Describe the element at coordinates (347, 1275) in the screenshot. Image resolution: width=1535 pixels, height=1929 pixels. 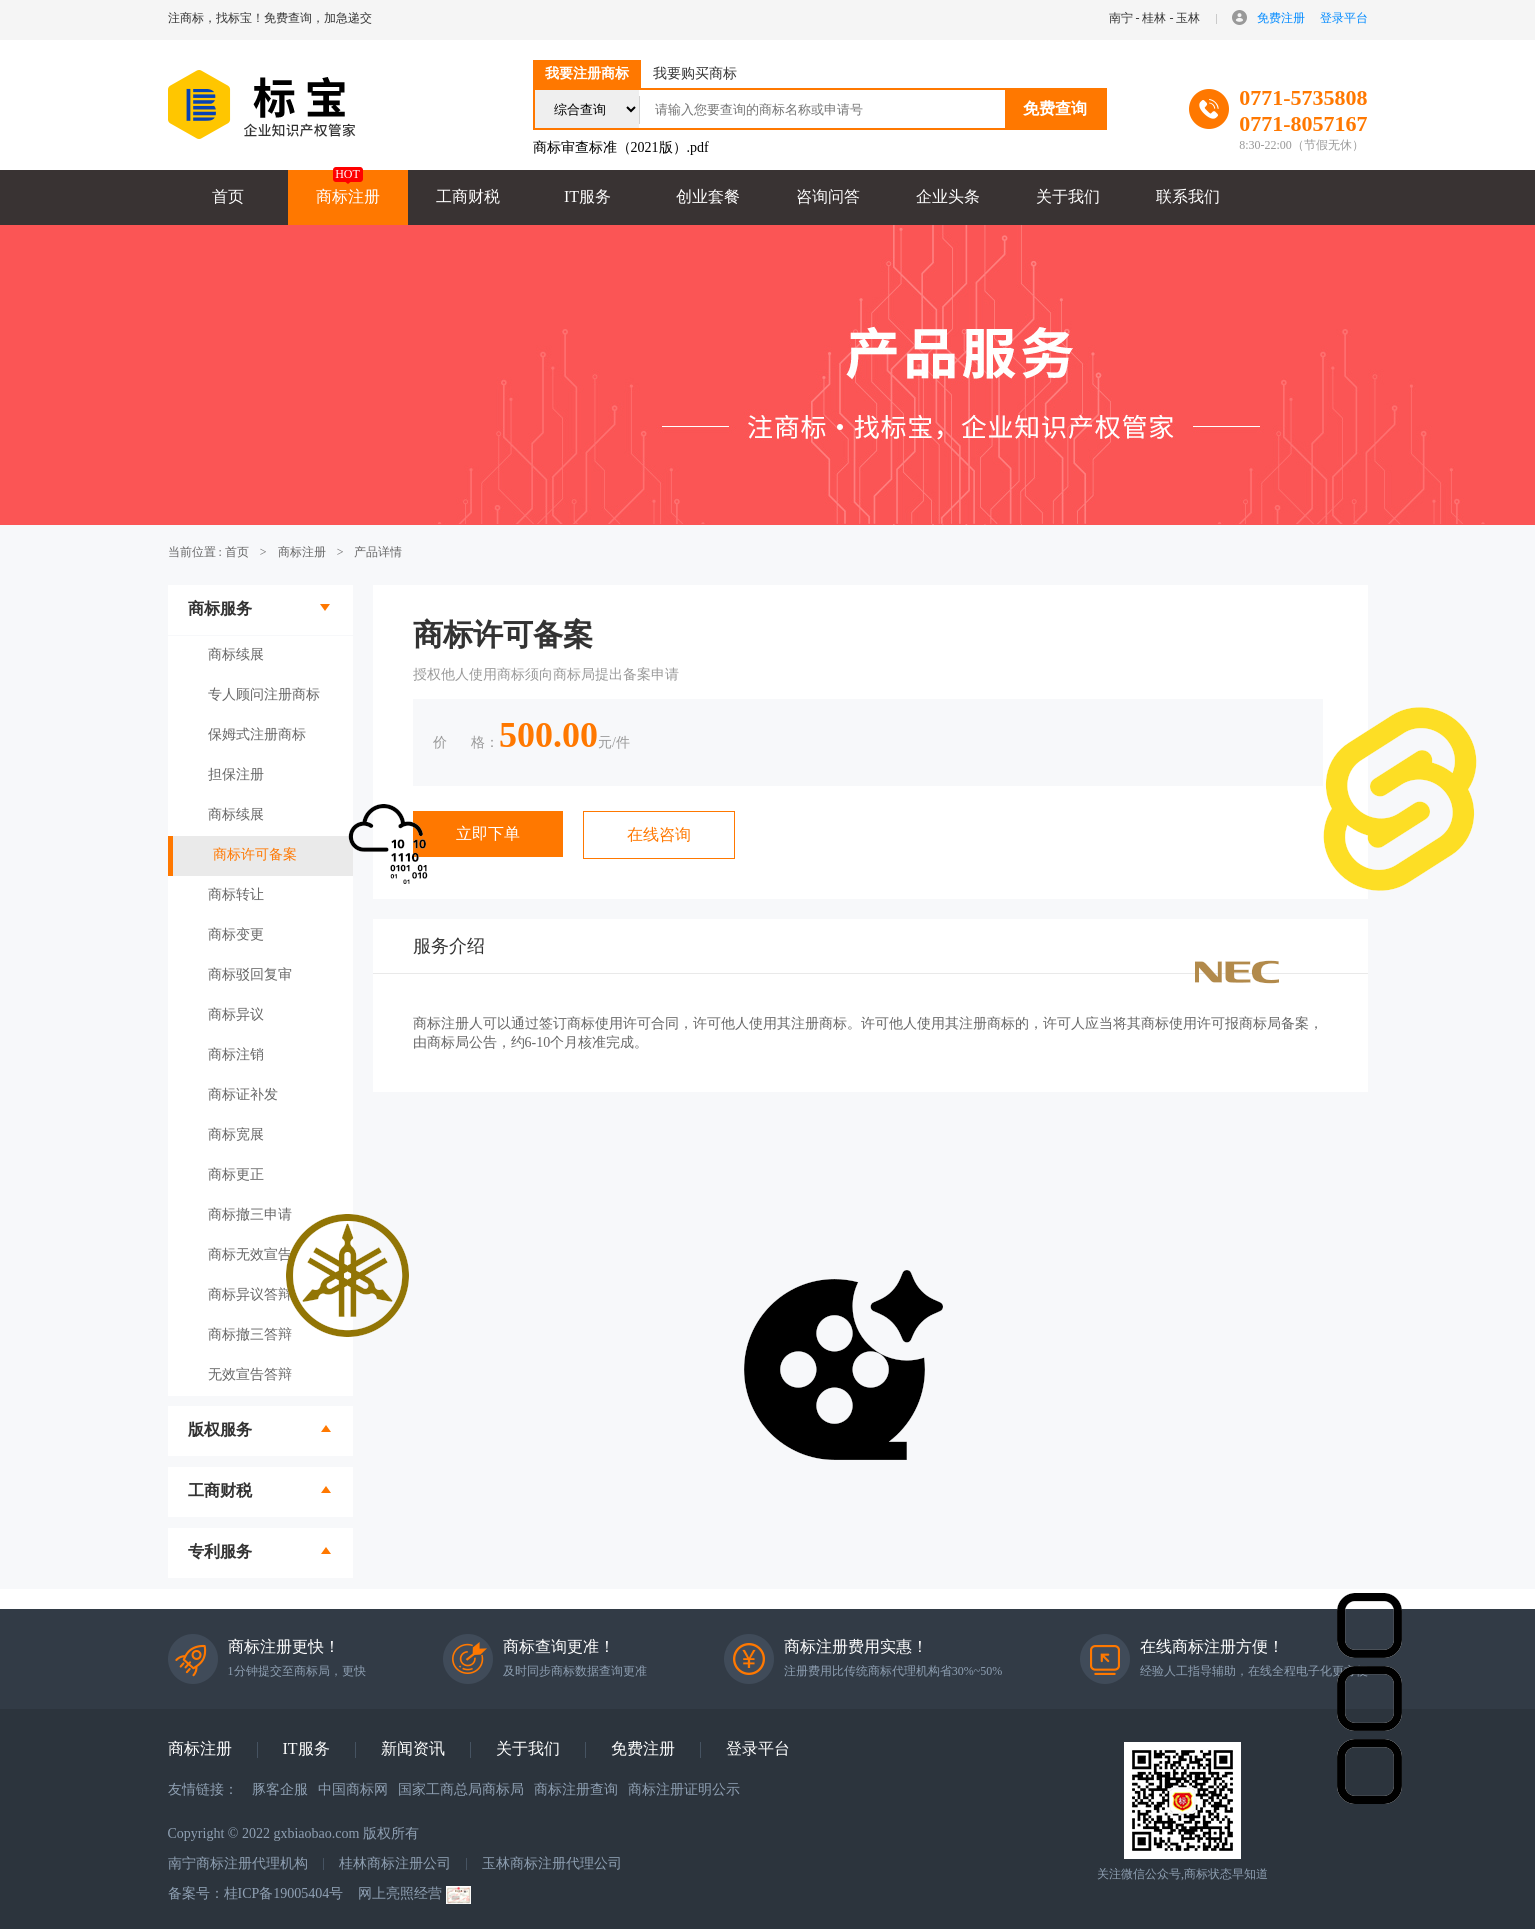
I see `yamaha corporation logo` at that location.